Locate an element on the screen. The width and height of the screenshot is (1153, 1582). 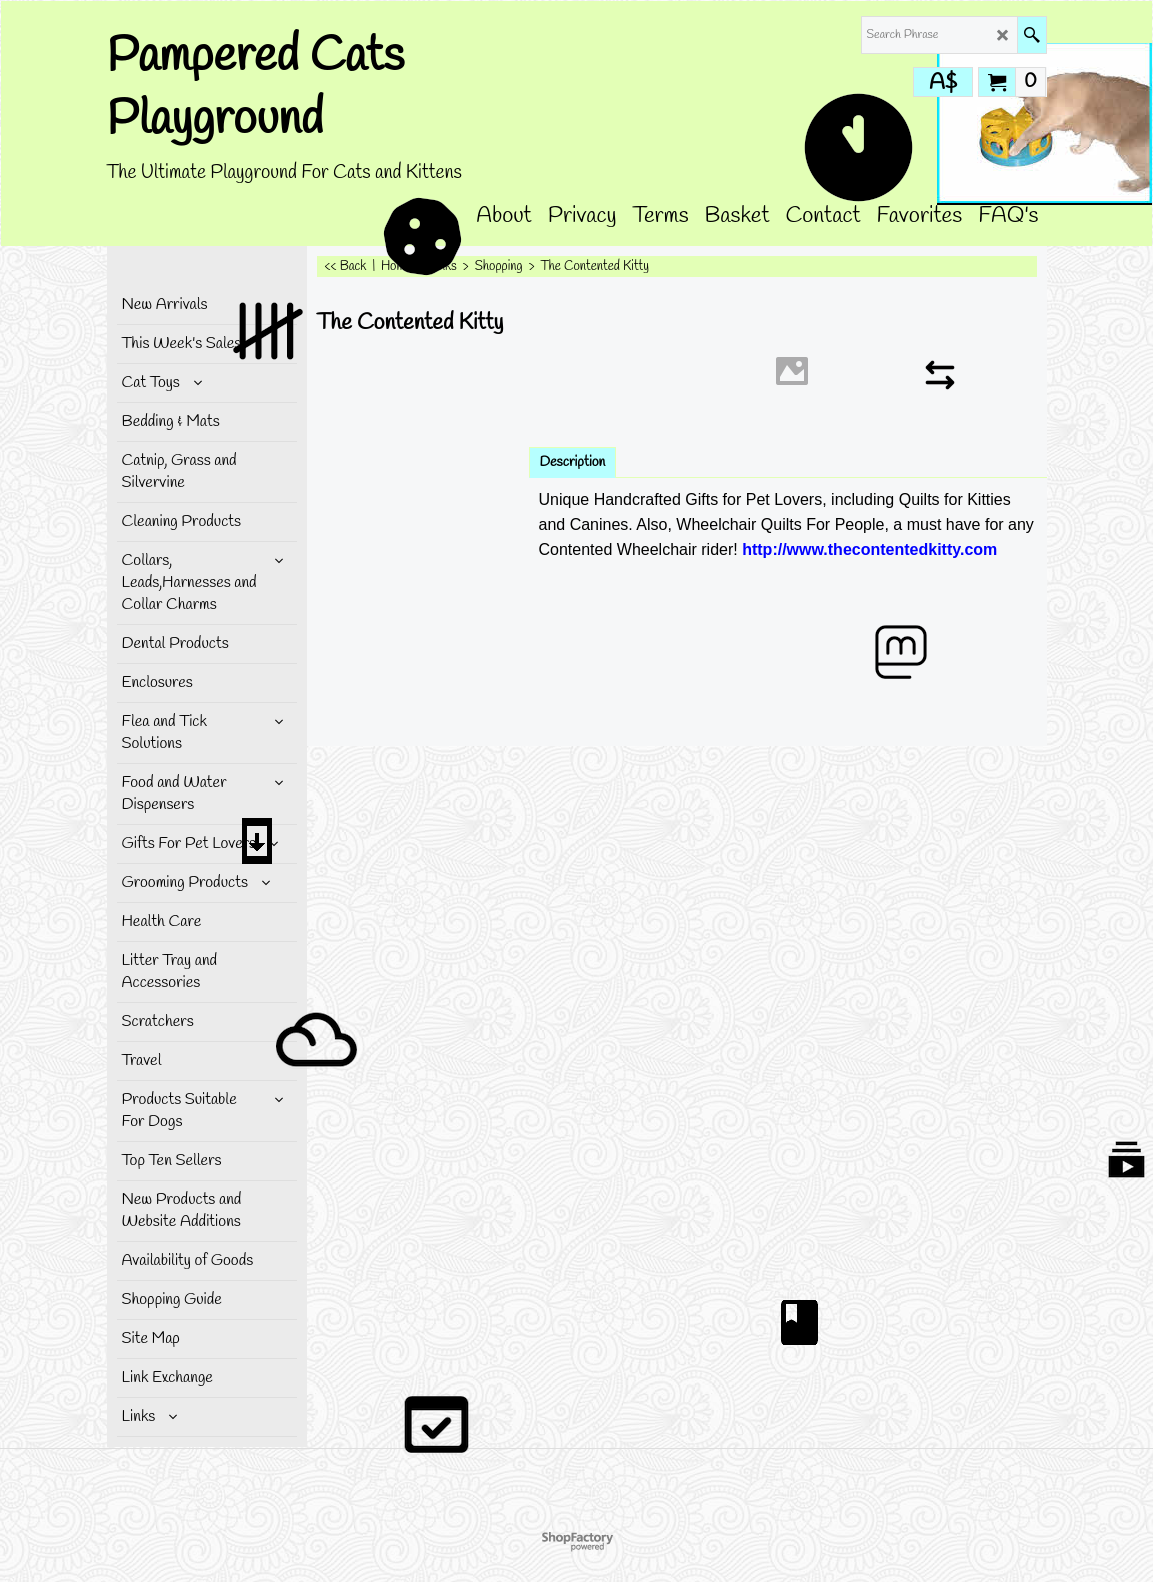
open reading or ebook library is located at coordinates (799, 1322).